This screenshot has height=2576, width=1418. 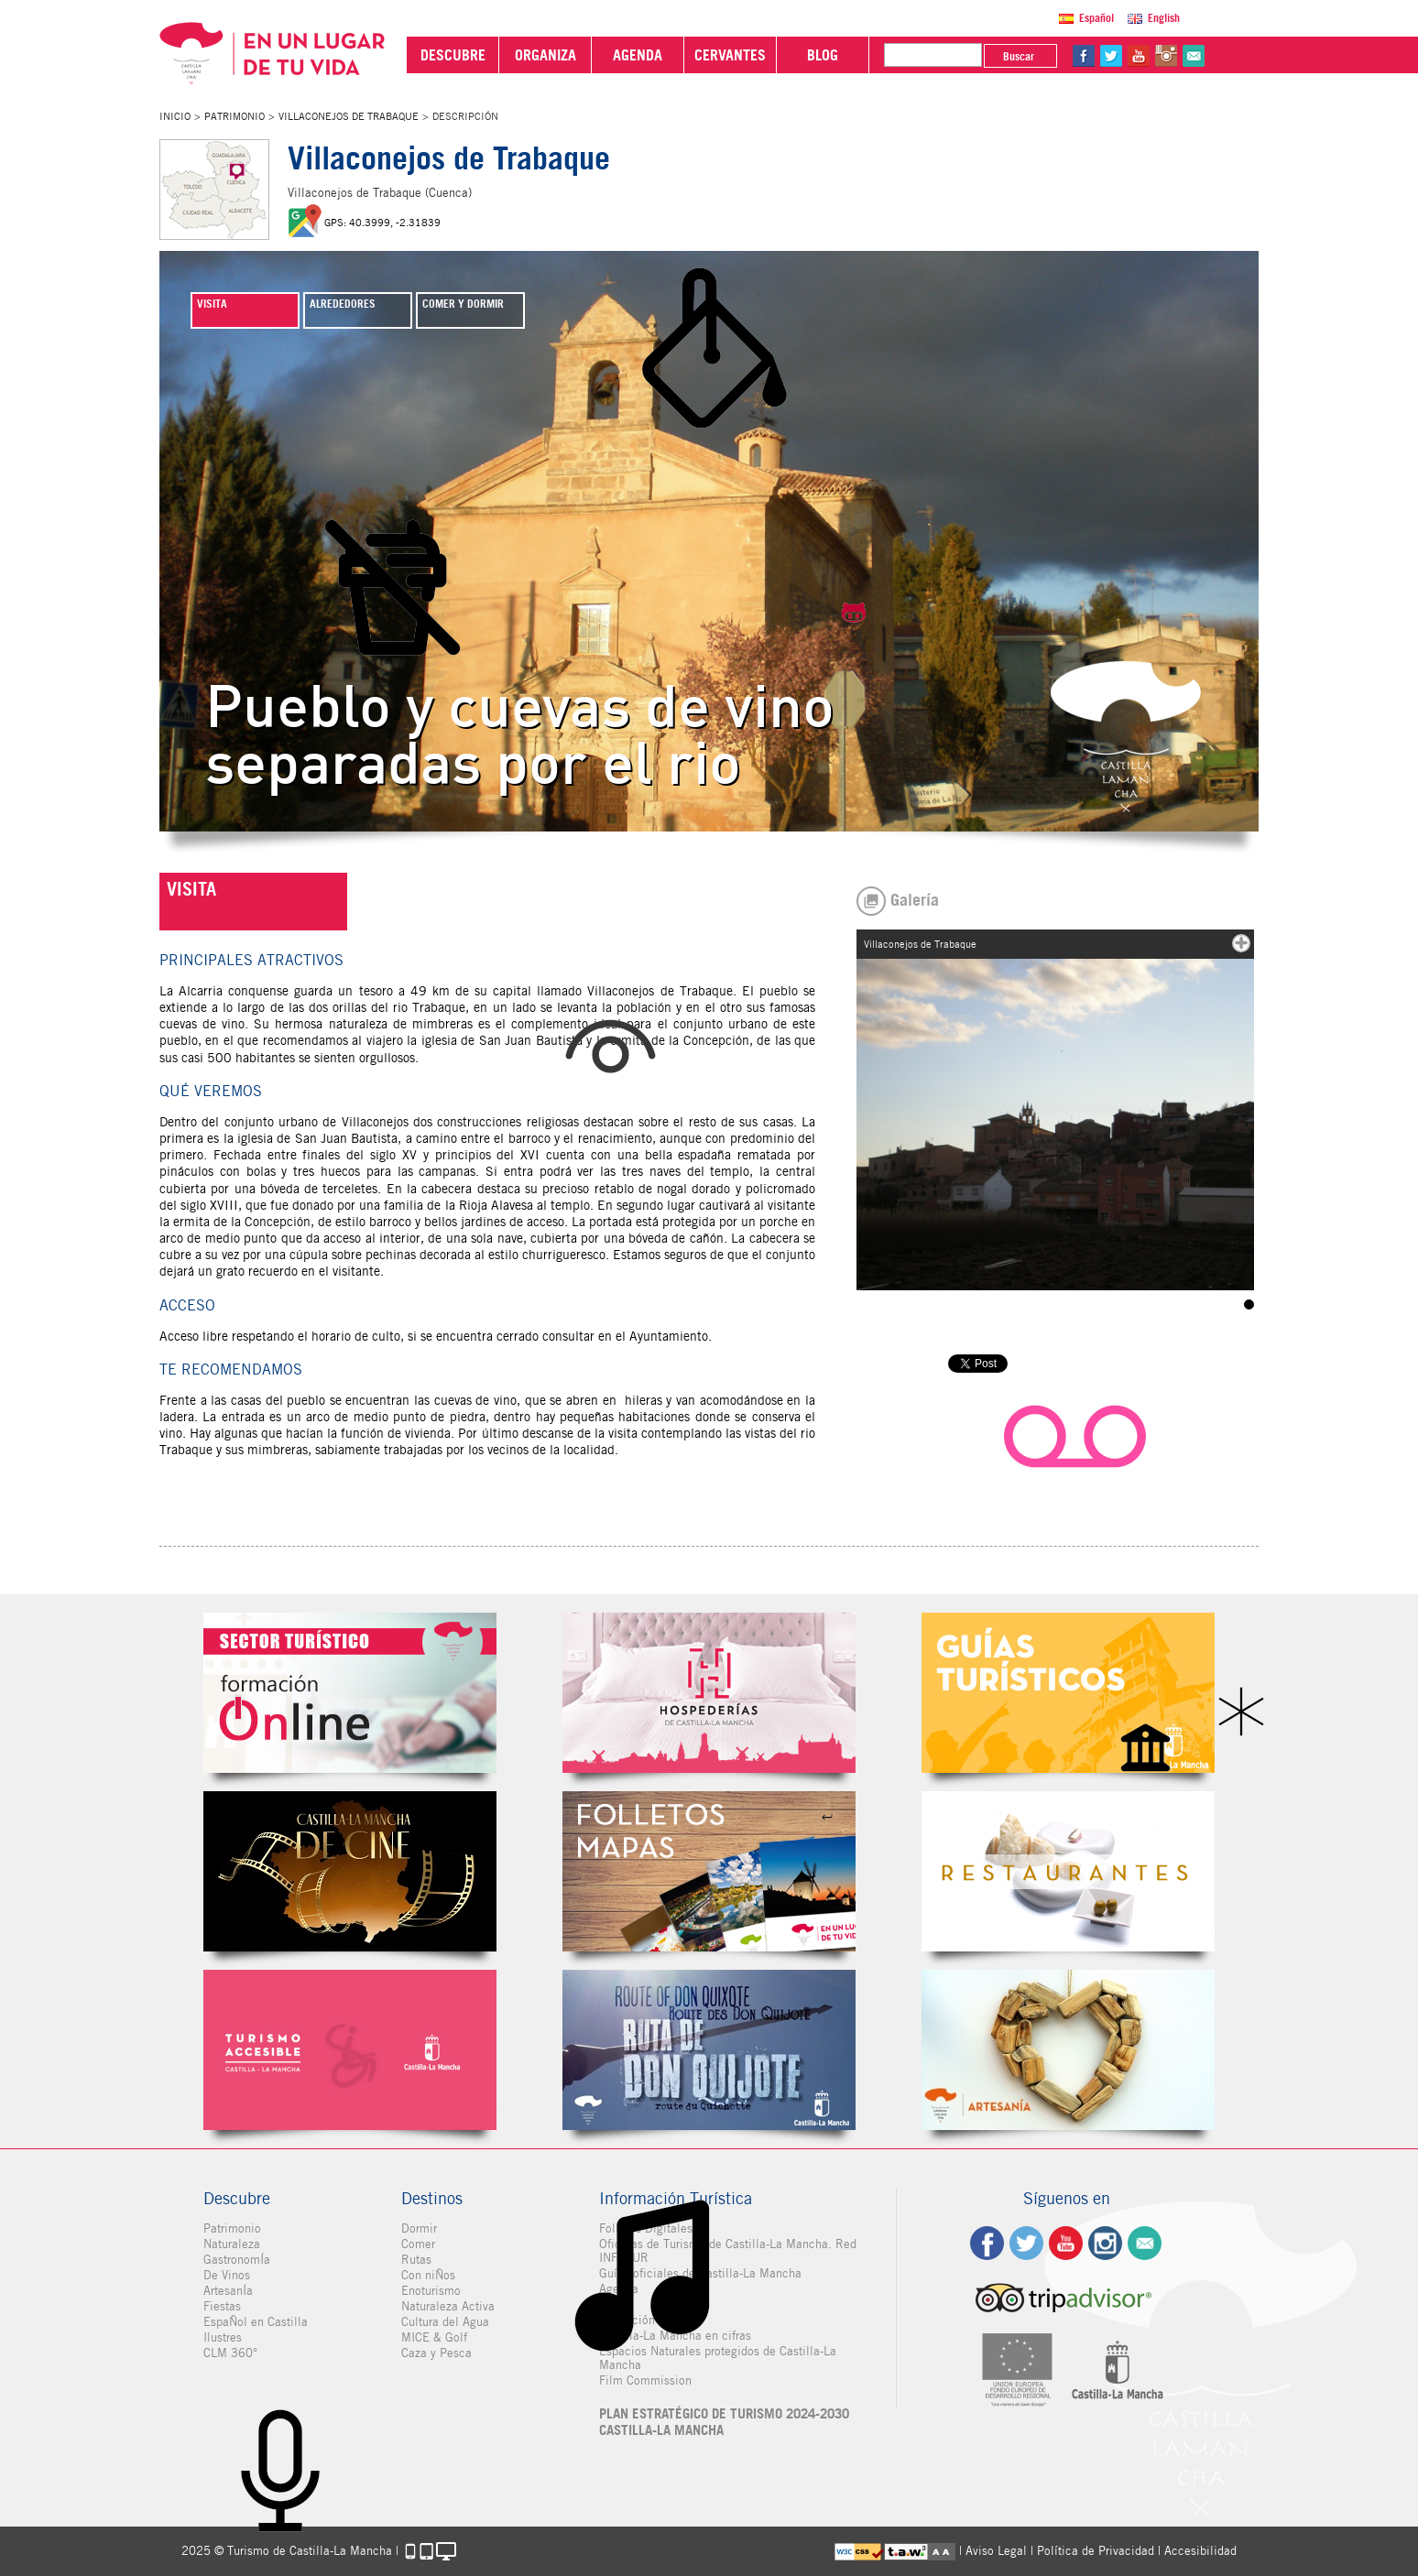 What do you see at coordinates (1145, 1746) in the screenshot?
I see `view nearby museums or cultural attractions` at bounding box center [1145, 1746].